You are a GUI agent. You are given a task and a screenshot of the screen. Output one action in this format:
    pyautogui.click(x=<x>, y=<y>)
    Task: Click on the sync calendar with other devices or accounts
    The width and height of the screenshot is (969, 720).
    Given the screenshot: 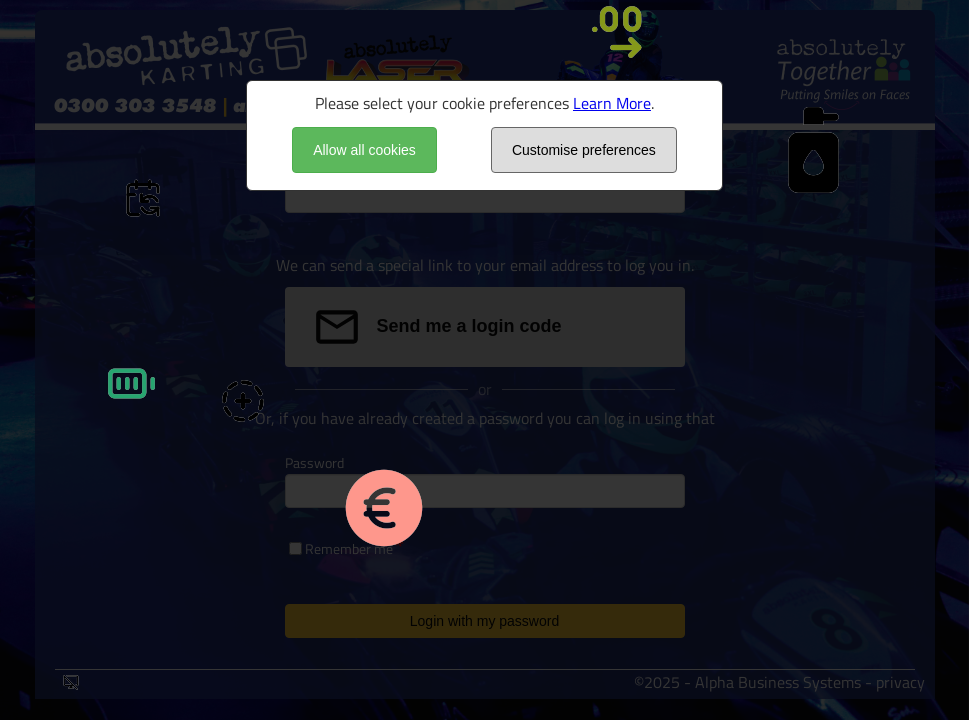 What is the action you would take?
    pyautogui.click(x=143, y=198)
    